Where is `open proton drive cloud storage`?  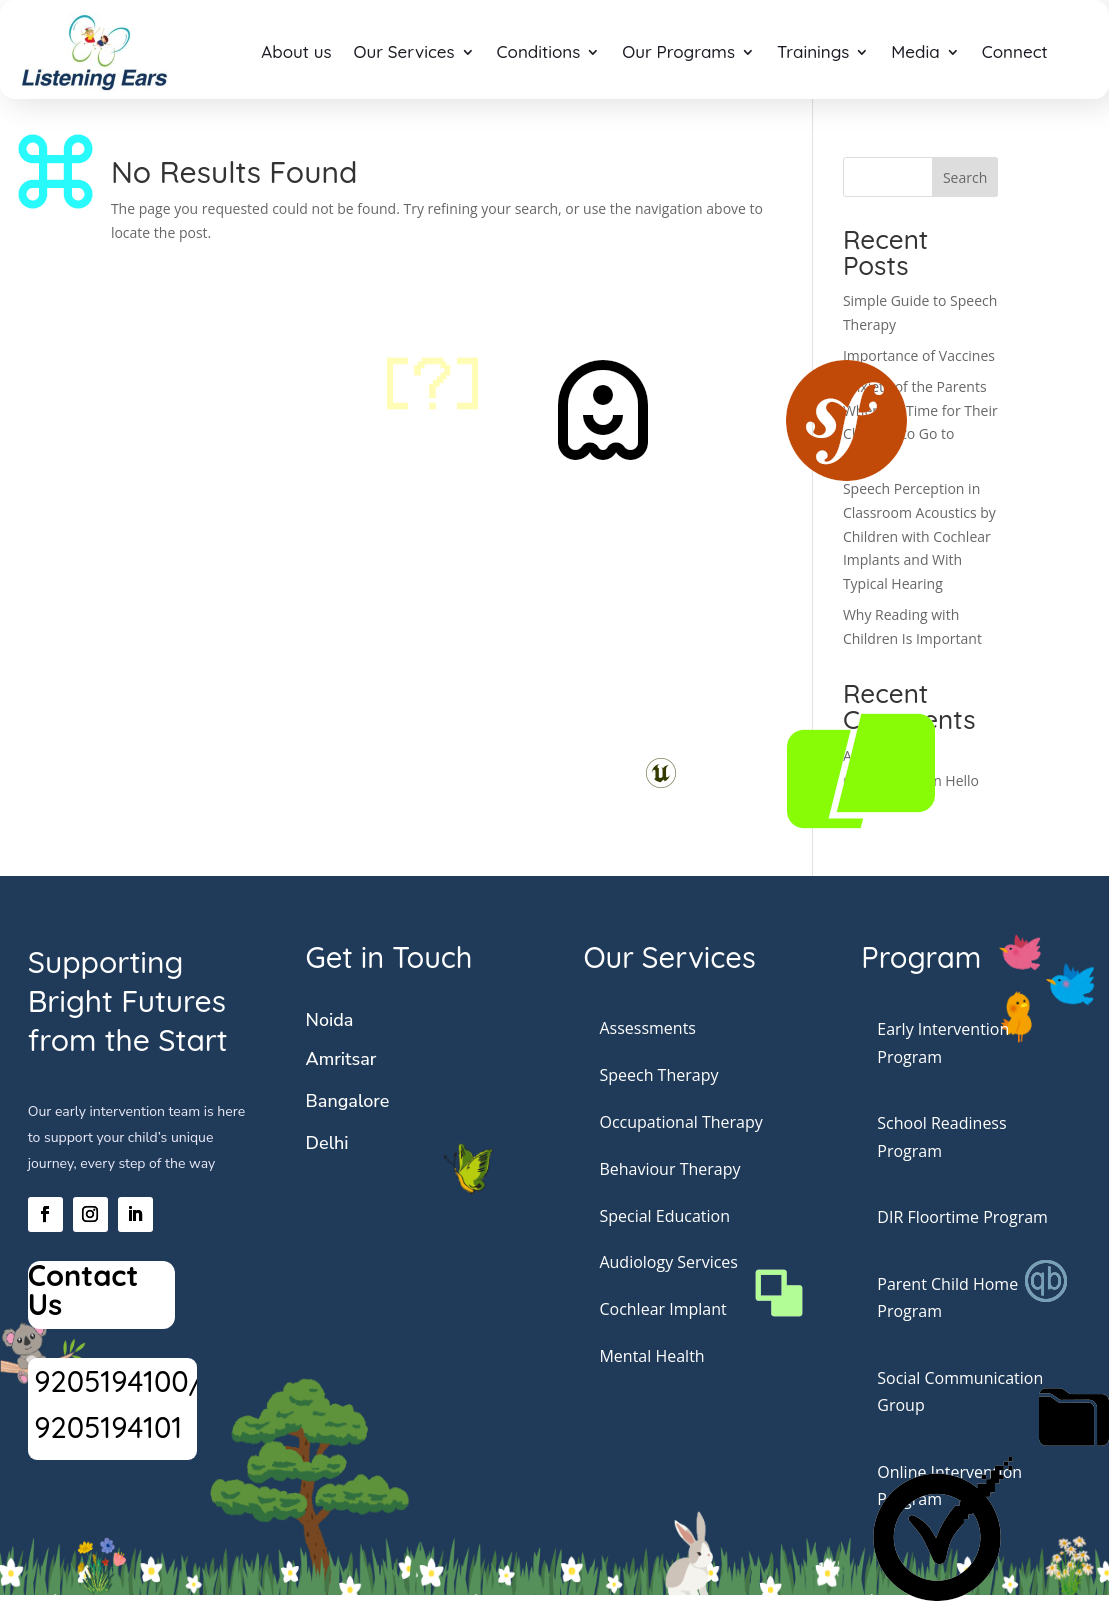
open proton drive cloud storage is located at coordinates (1074, 1417).